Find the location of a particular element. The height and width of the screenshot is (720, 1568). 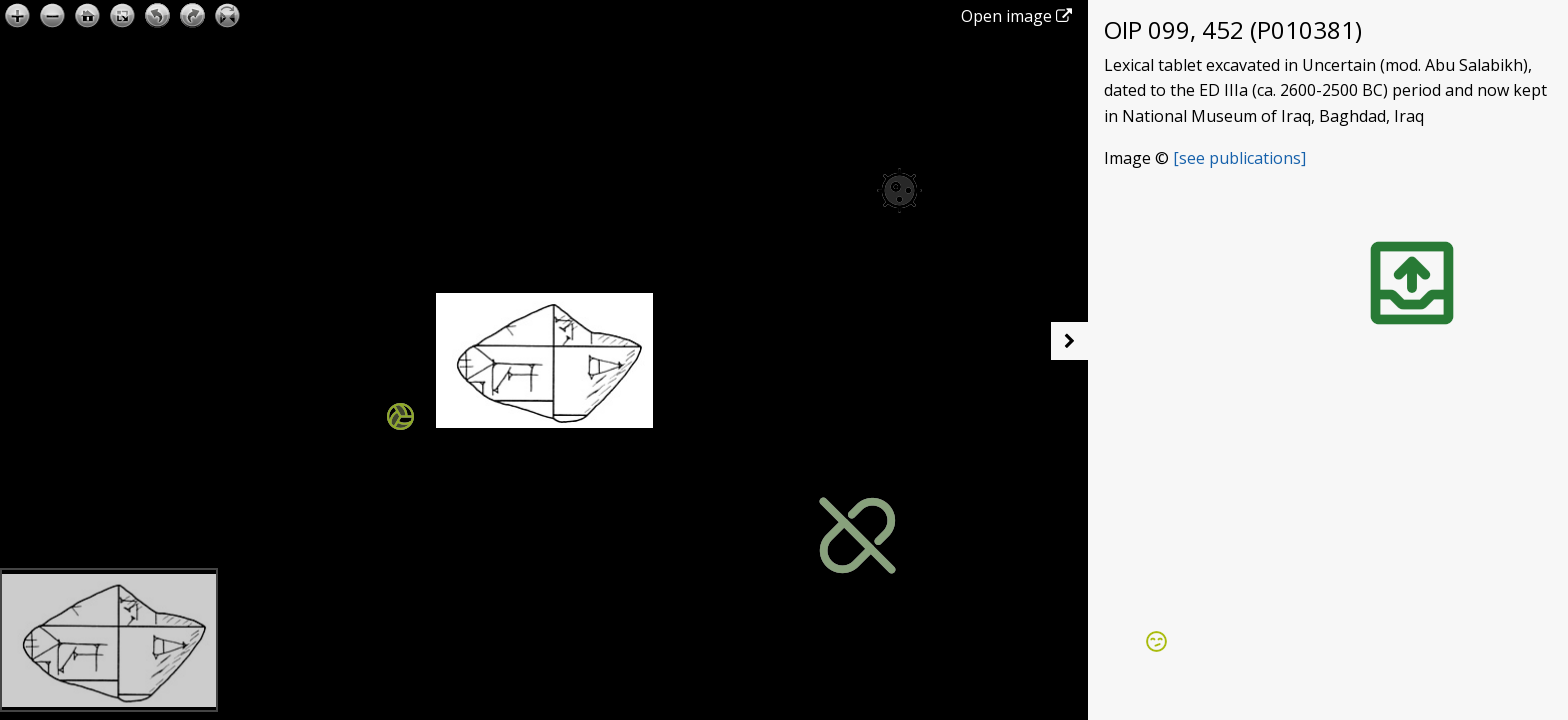

indicate dissatisfaction or negative feedback is located at coordinates (1156, 641).